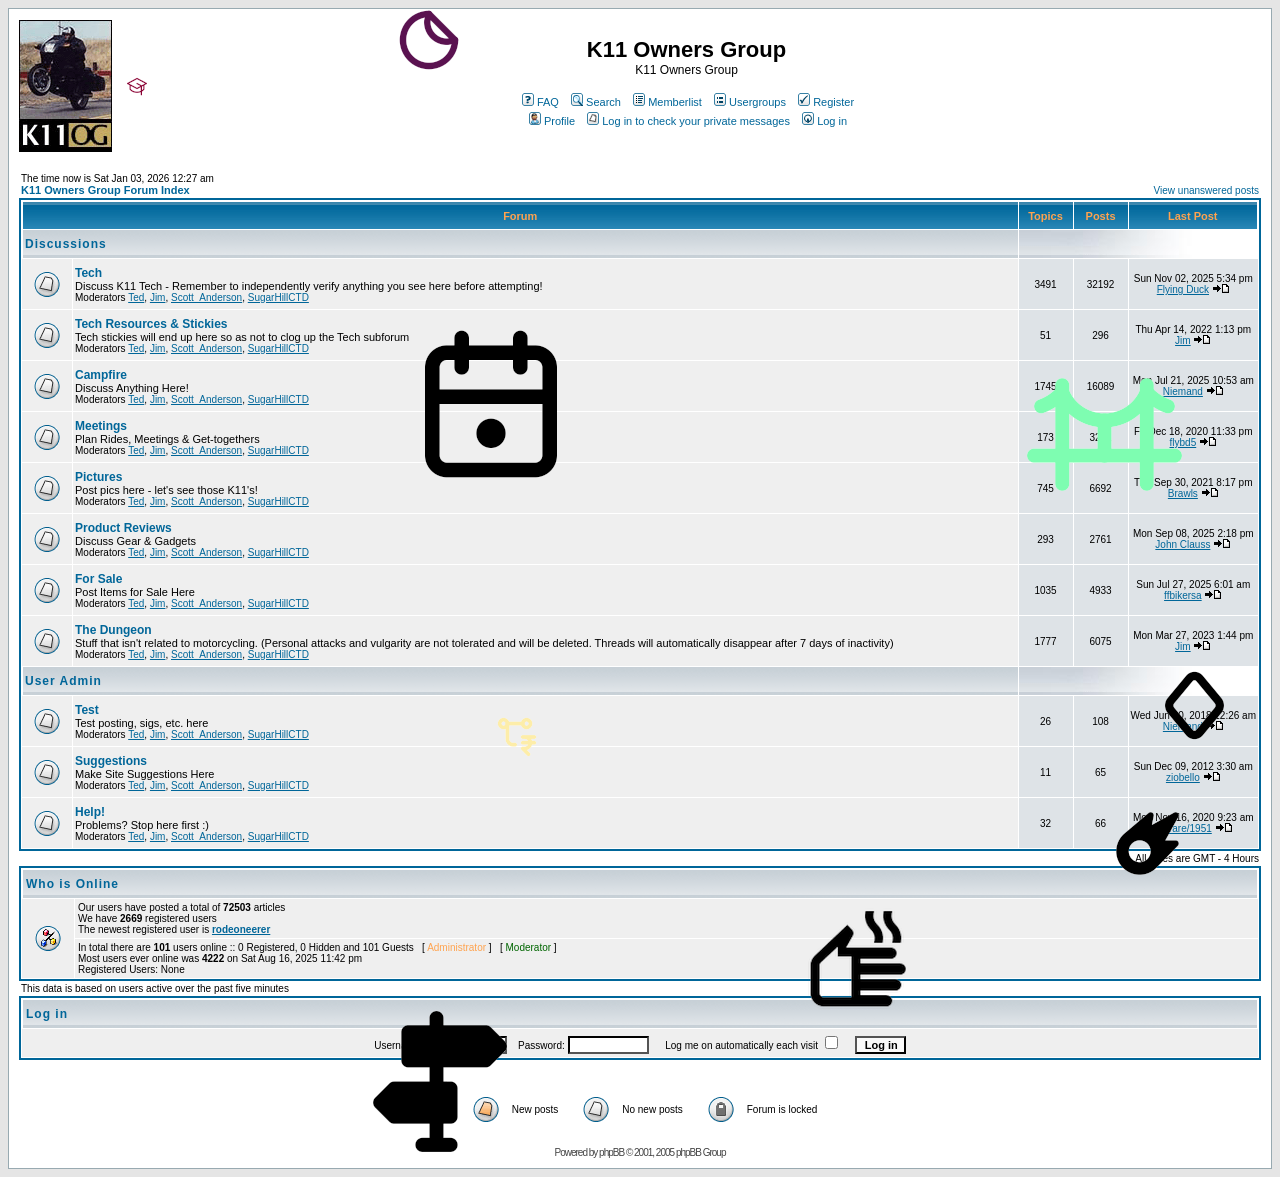 The width and height of the screenshot is (1280, 1177). What do you see at coordinates (1147, 843) in the screenshot?
I see `indicates a trending or viral item` at bounding box center [1147, 843].